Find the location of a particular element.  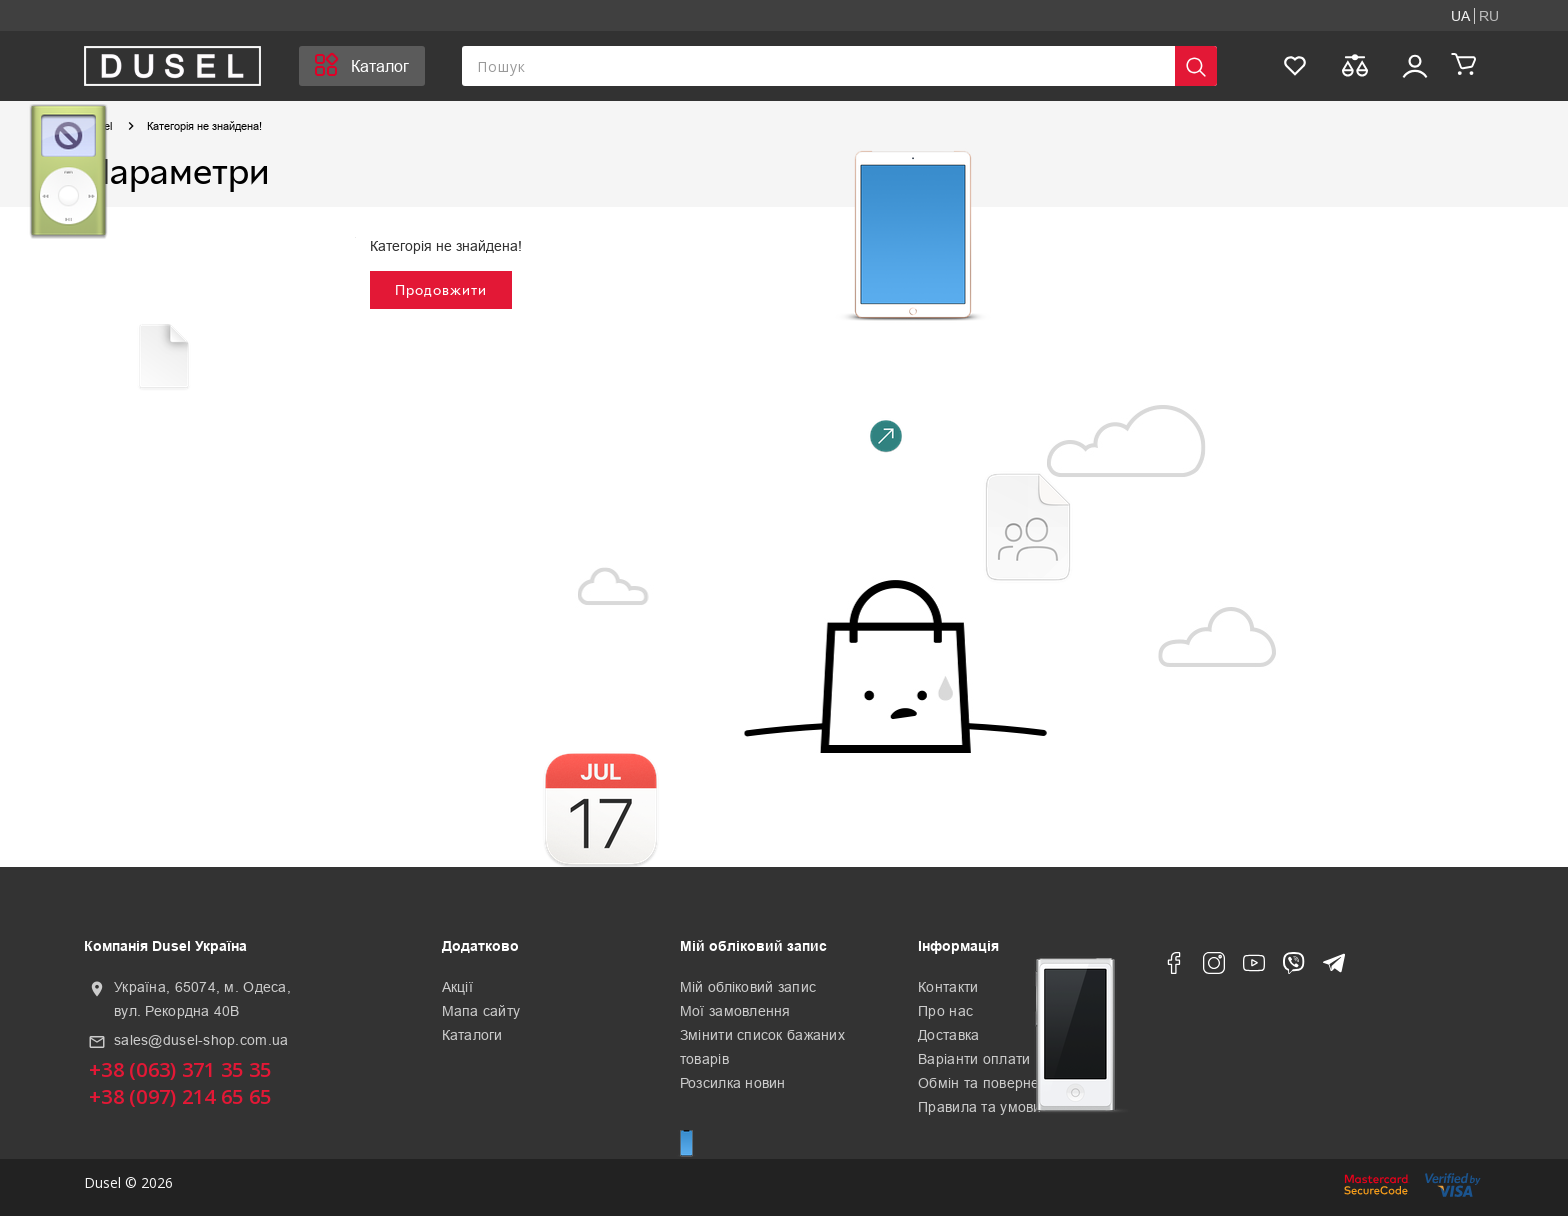

indicates a file containing author or contributor information is located at coordinates (1028, 527).